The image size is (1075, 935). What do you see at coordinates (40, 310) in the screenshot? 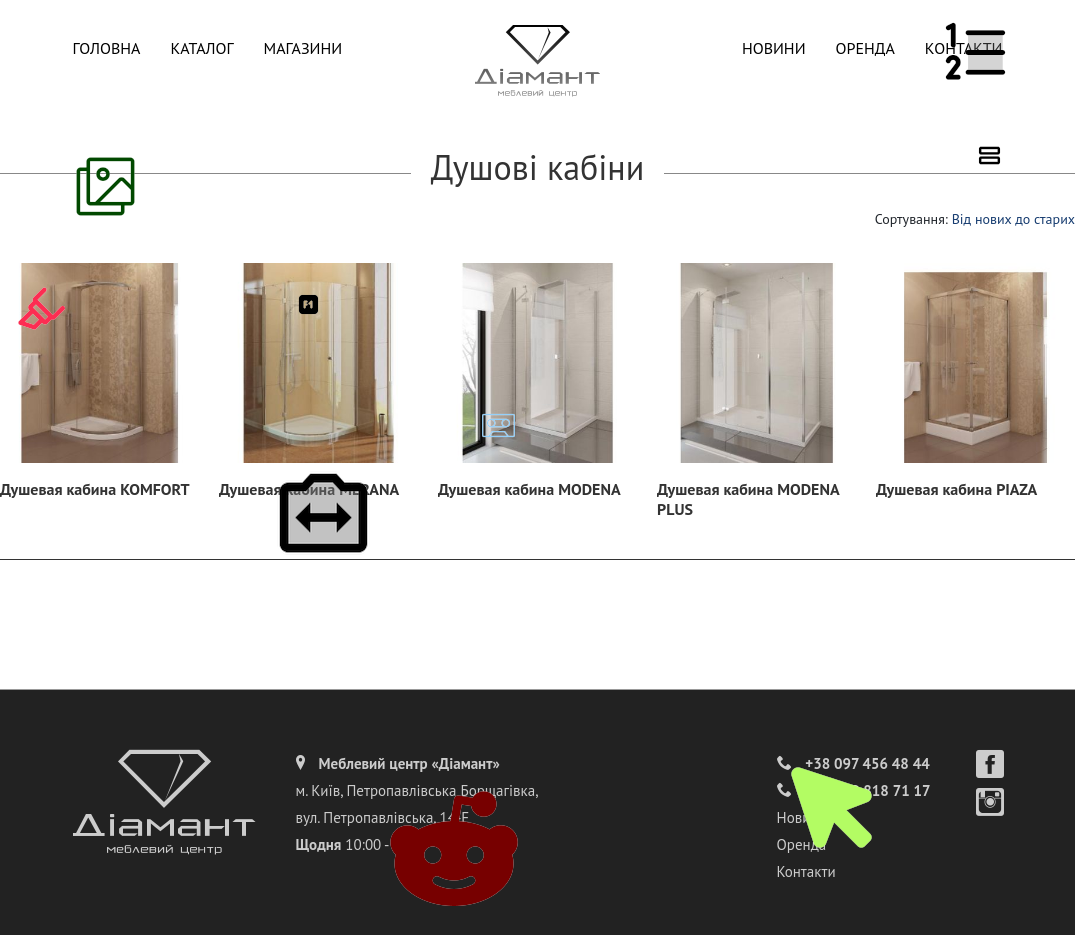
I see `highlight or mark selected text` at bounding box center [40, 310].